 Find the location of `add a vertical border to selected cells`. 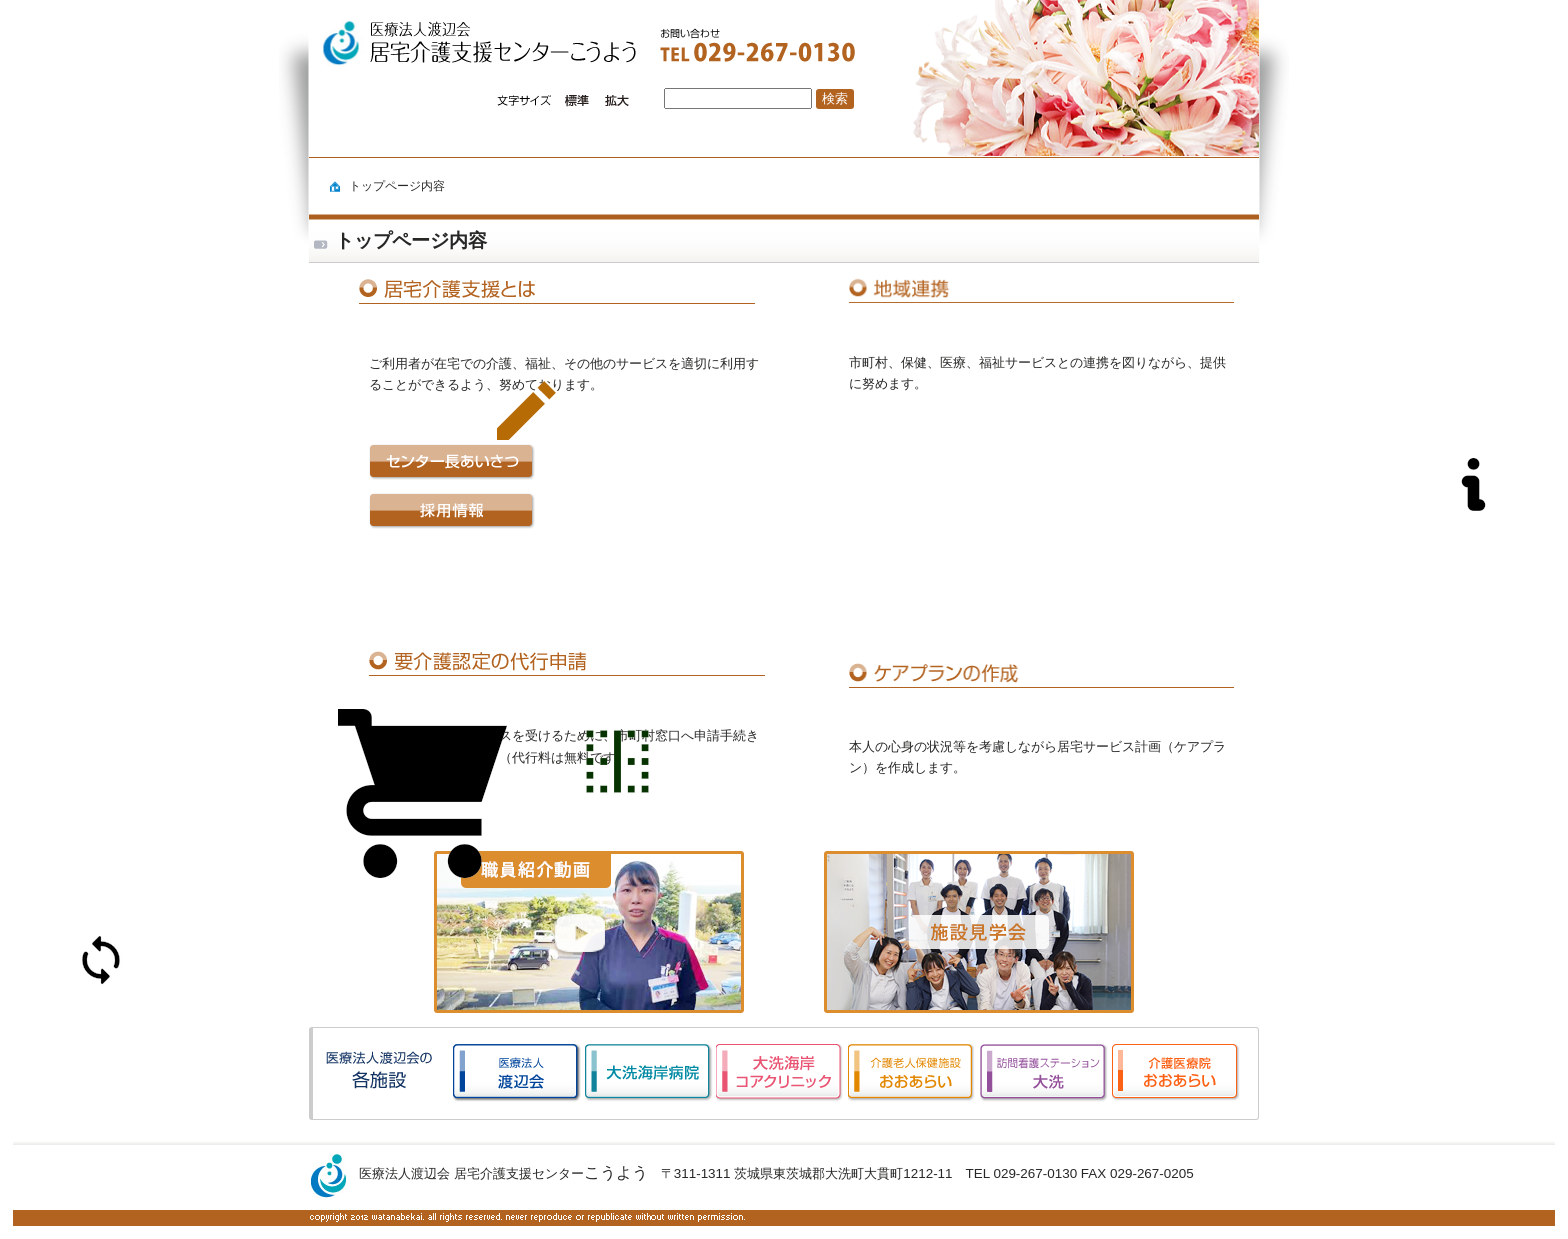

add a vertical border to selected cells is located at coordinates (617, 761).